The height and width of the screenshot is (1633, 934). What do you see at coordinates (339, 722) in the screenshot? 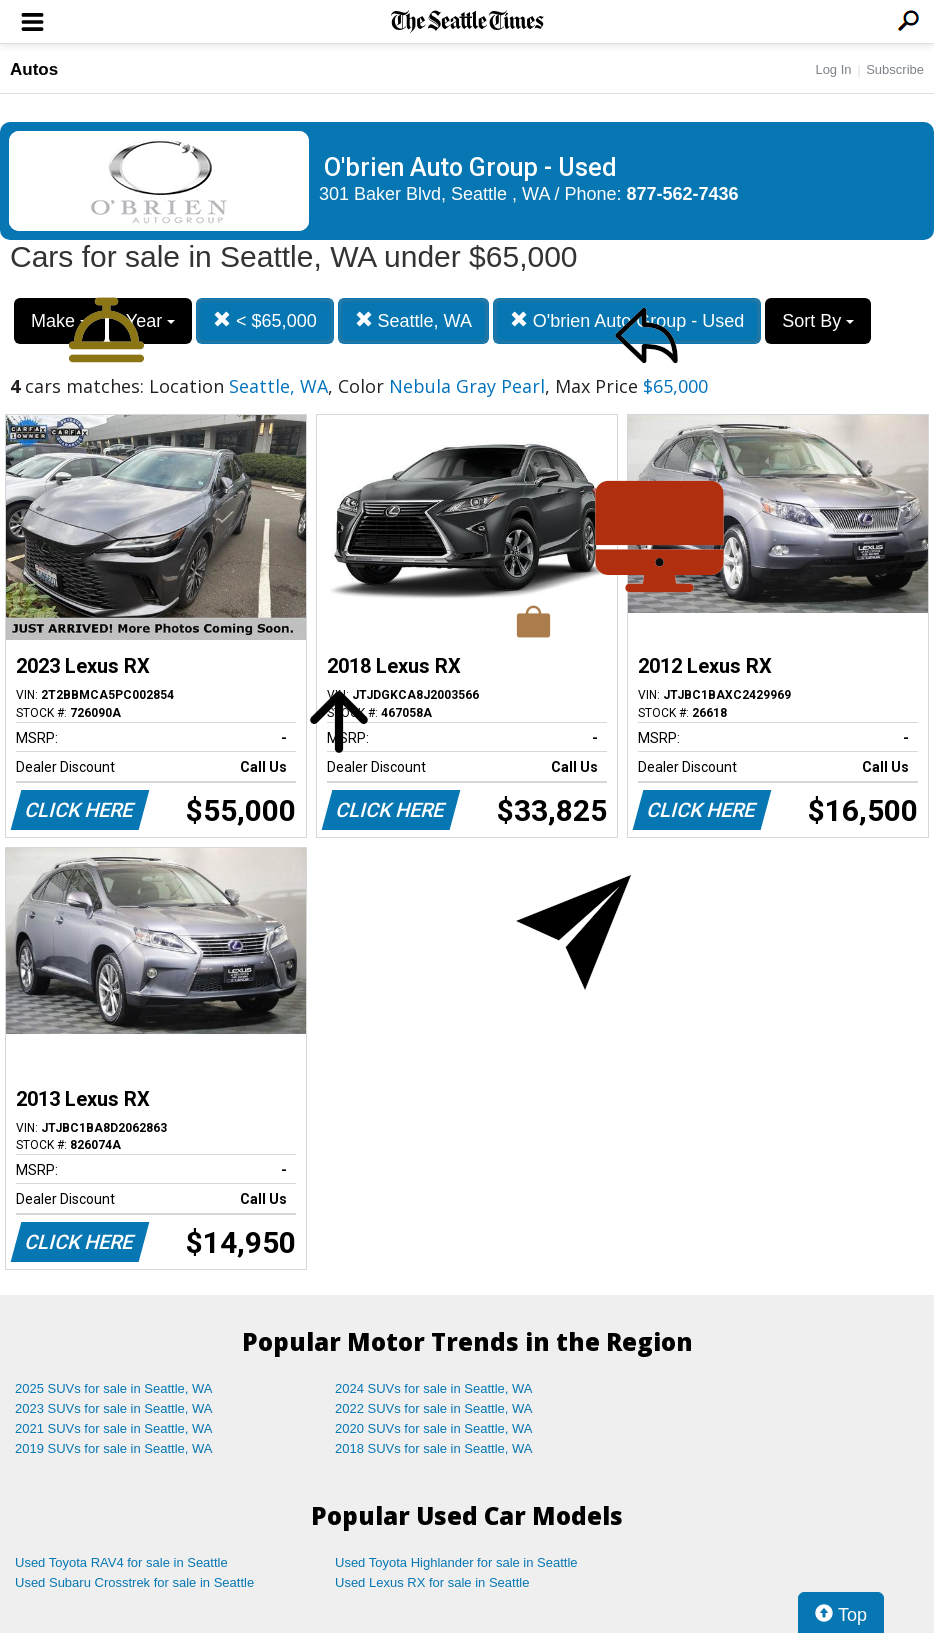
I see `scroll to top of page` at bounding box center [339, 722].